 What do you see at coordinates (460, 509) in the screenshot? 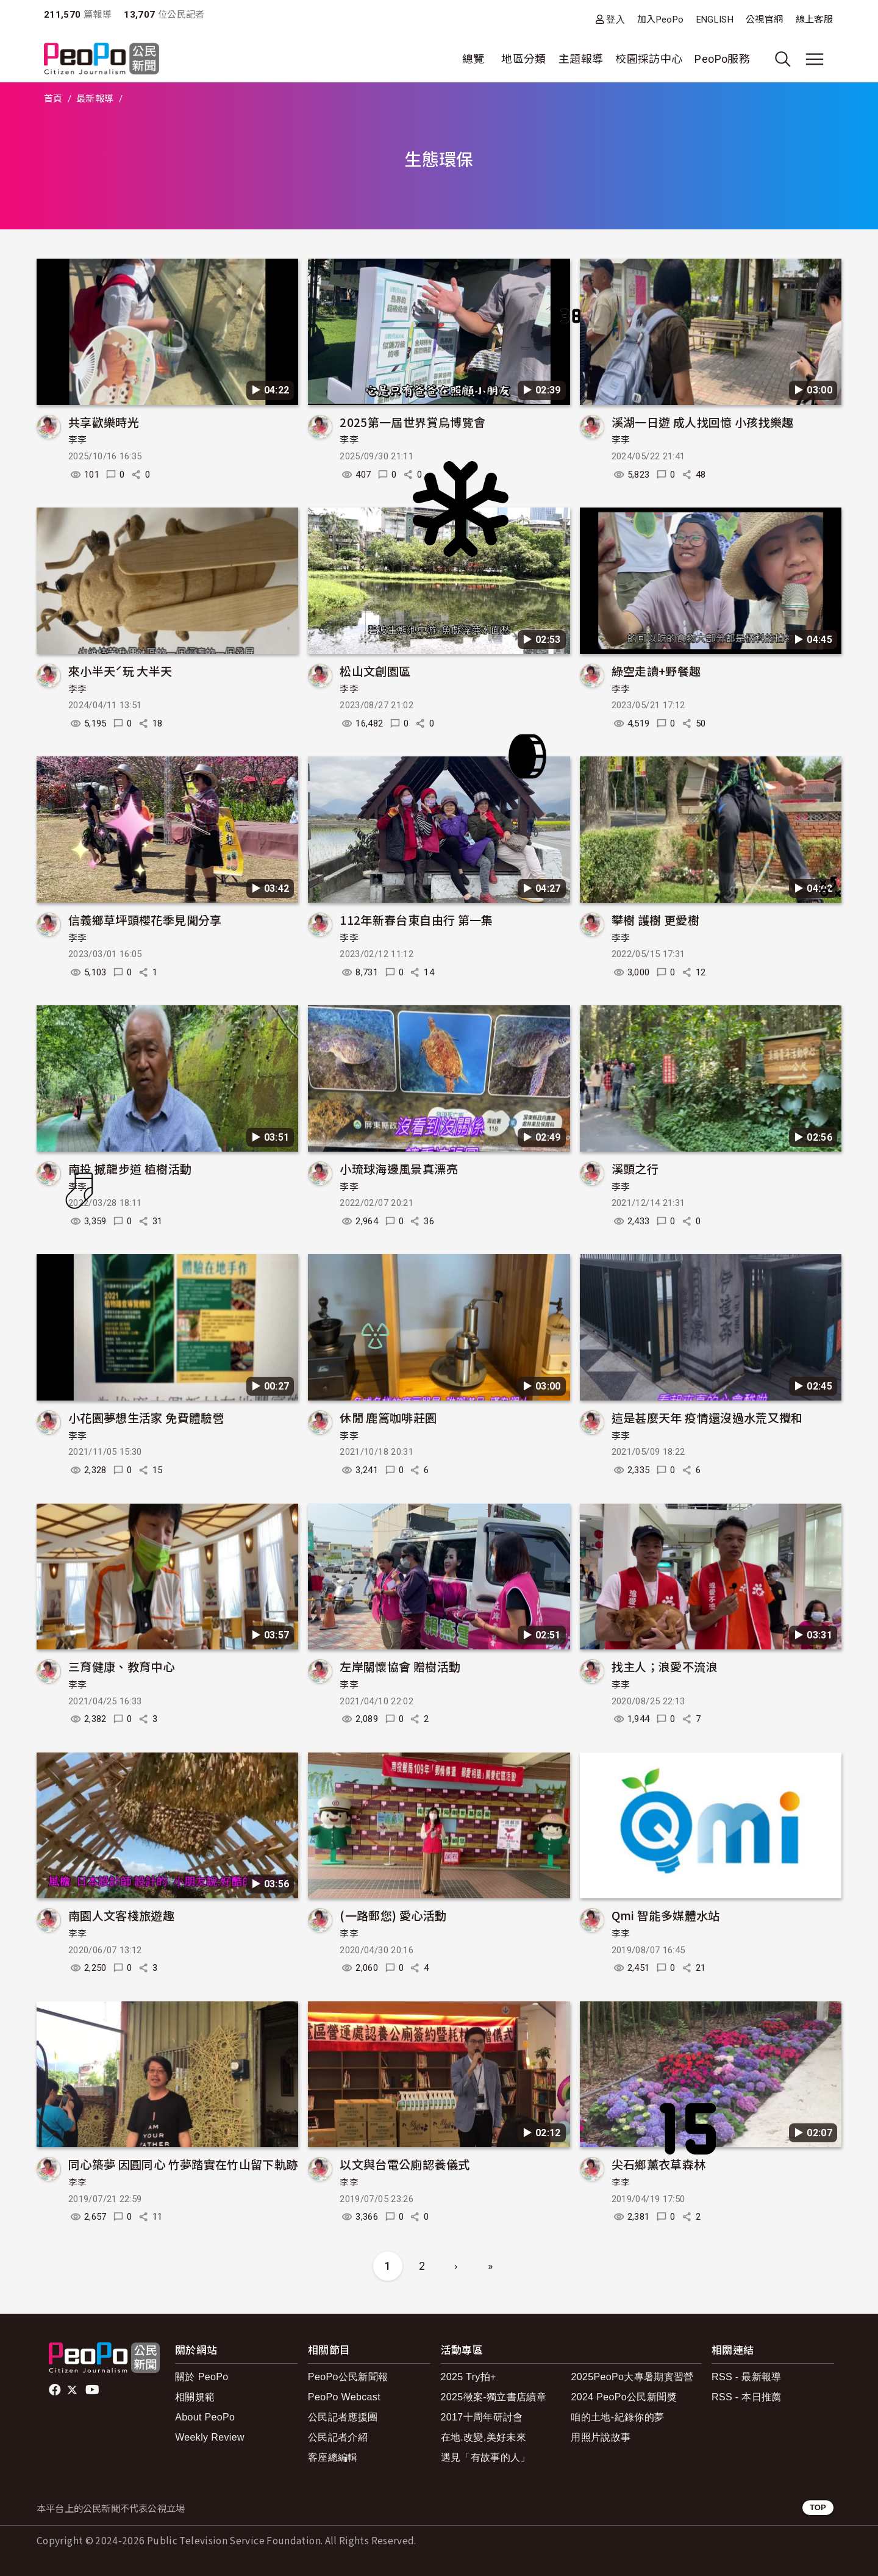
I see `activate cooling or air conditioning mode` at bounding box center [460, 509].